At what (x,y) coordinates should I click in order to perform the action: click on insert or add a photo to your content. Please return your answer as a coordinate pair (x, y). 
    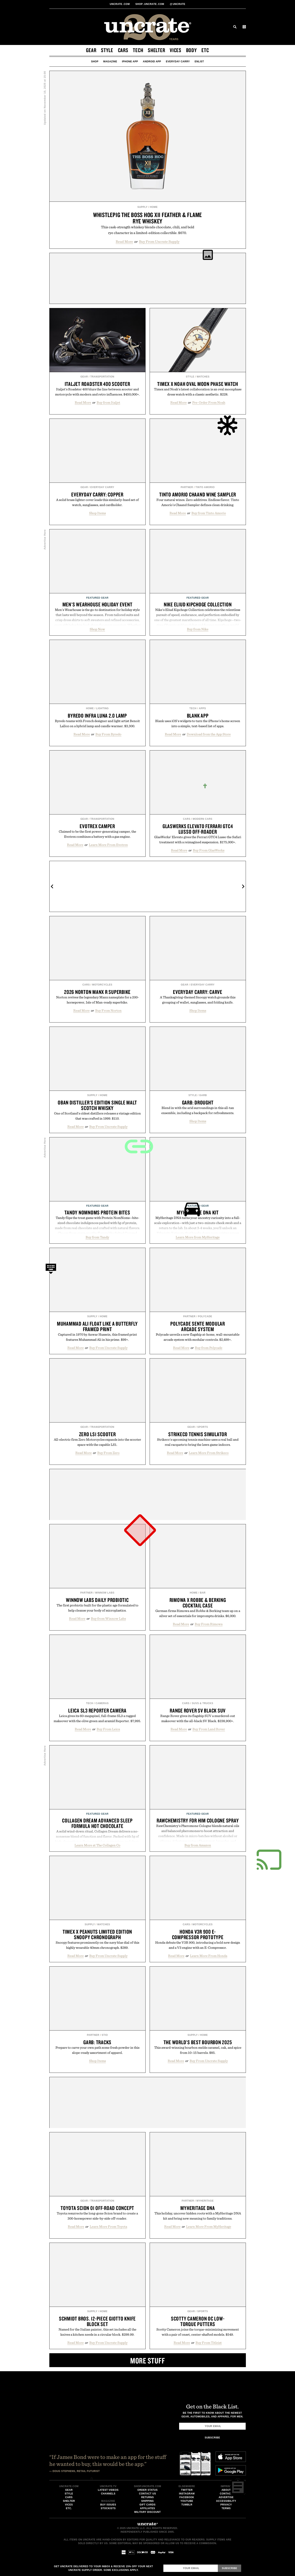
    Looking at the image, I should click on (208, 255).